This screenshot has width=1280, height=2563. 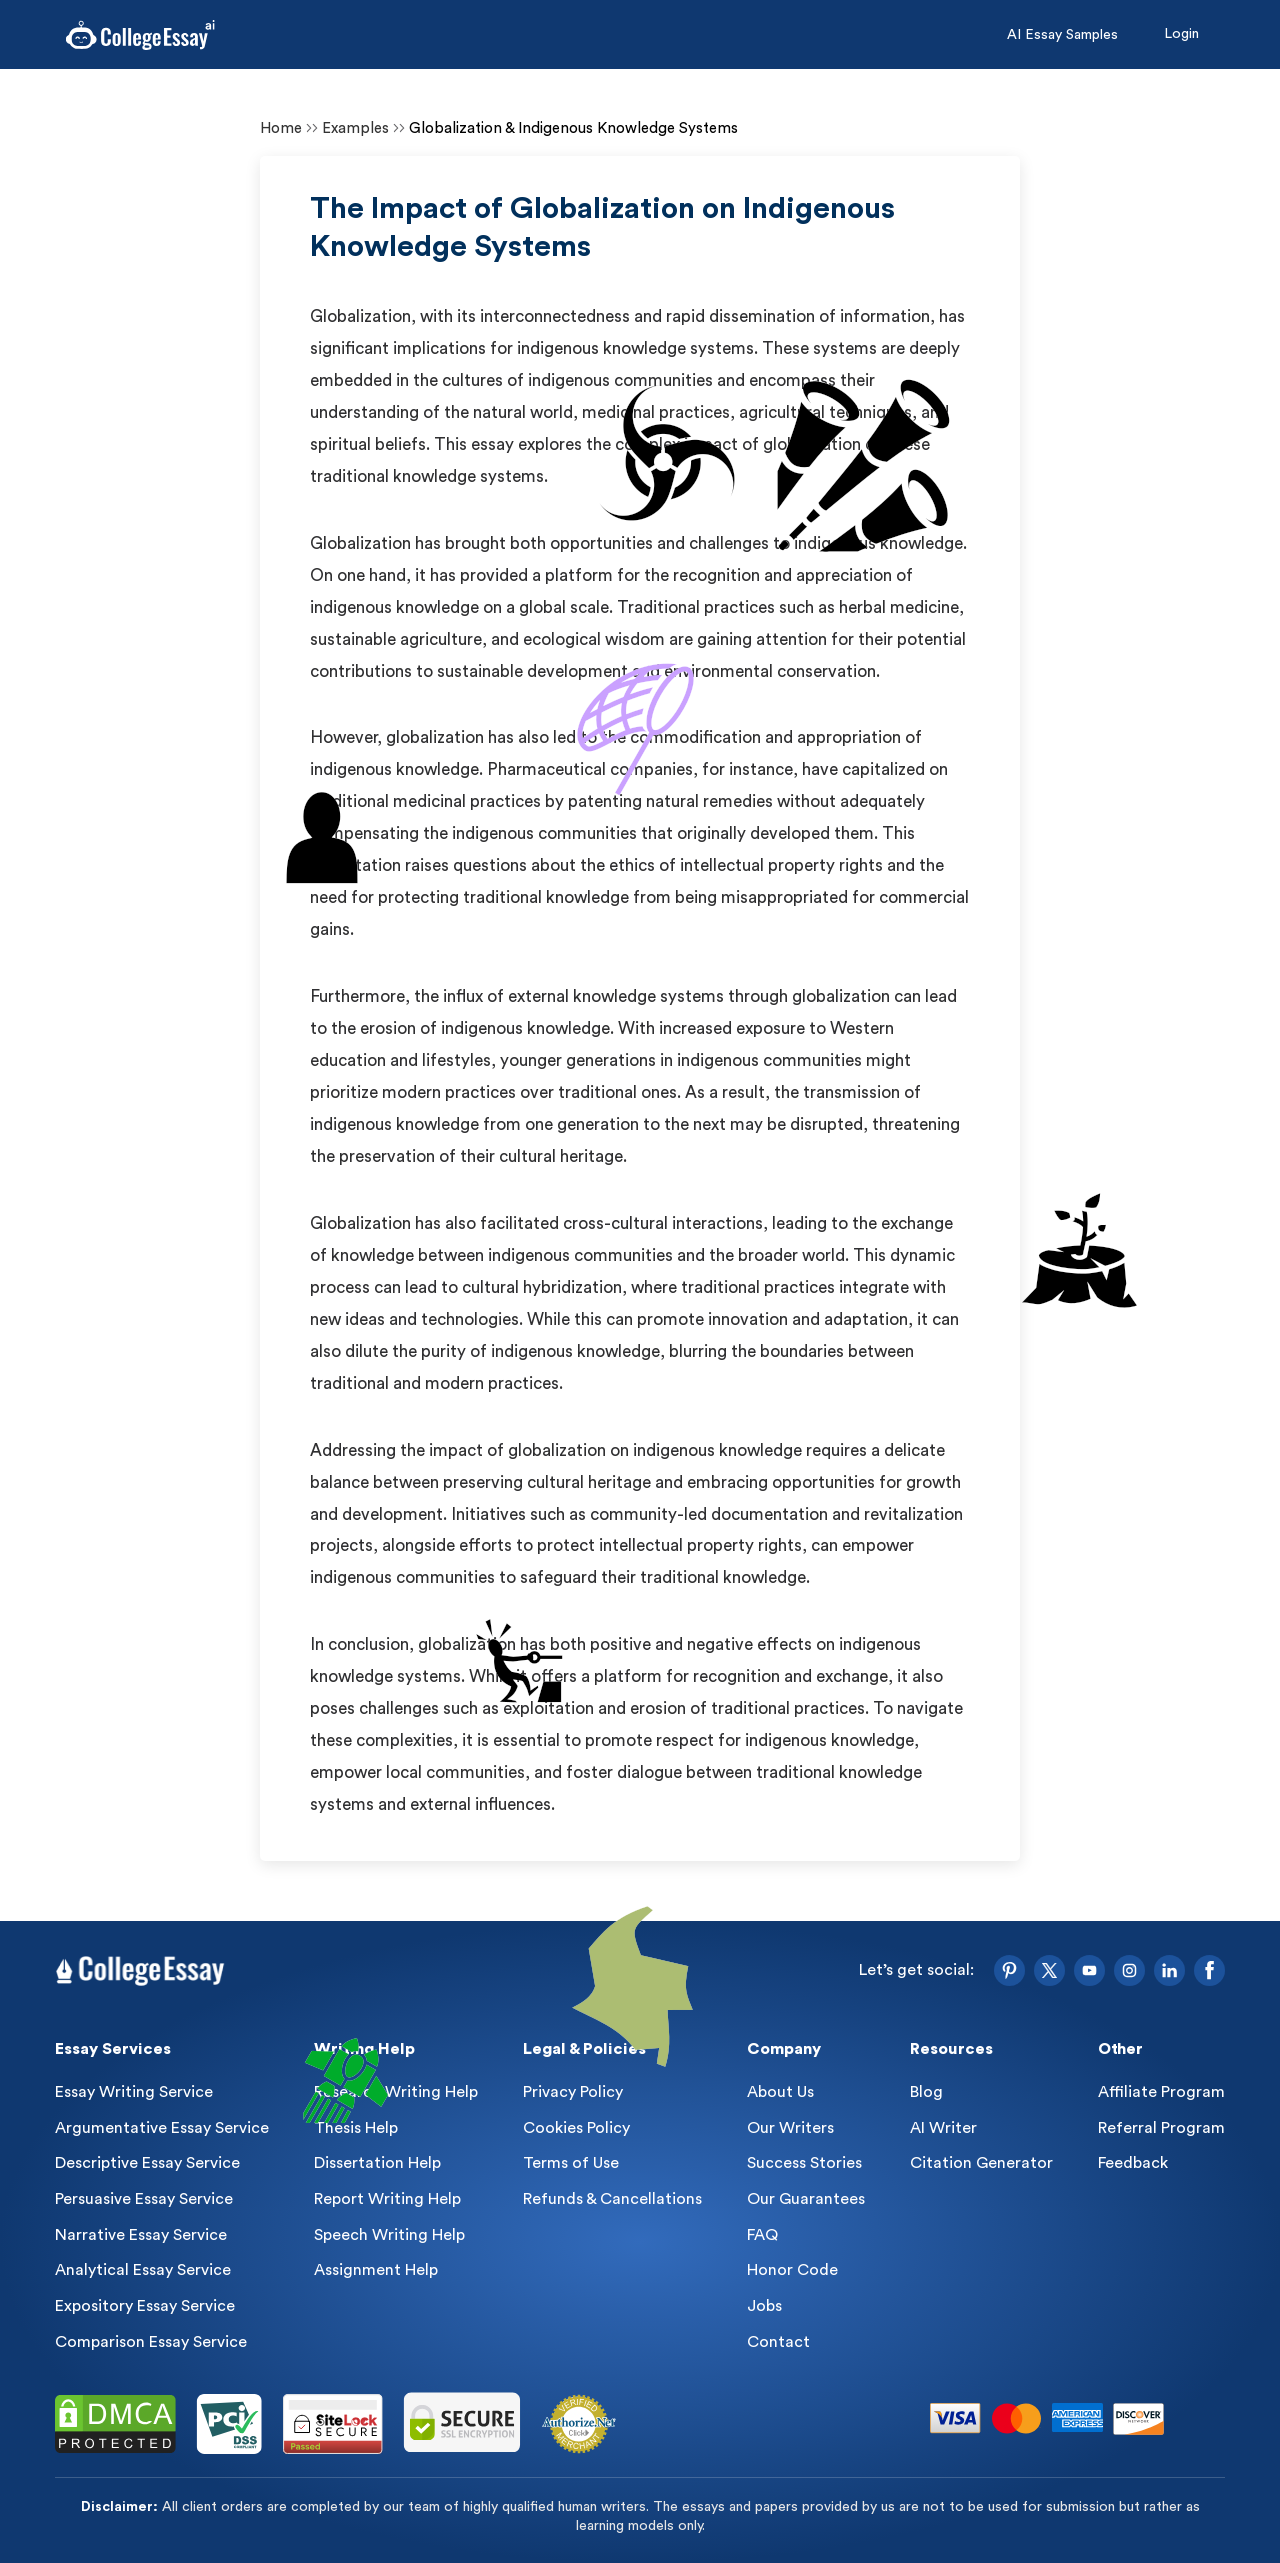 What do you see at coordinates (1079, 1250) in the screenshot?
I see `indicates resource regeneration in progress` at bounding box center [1079, 1250].